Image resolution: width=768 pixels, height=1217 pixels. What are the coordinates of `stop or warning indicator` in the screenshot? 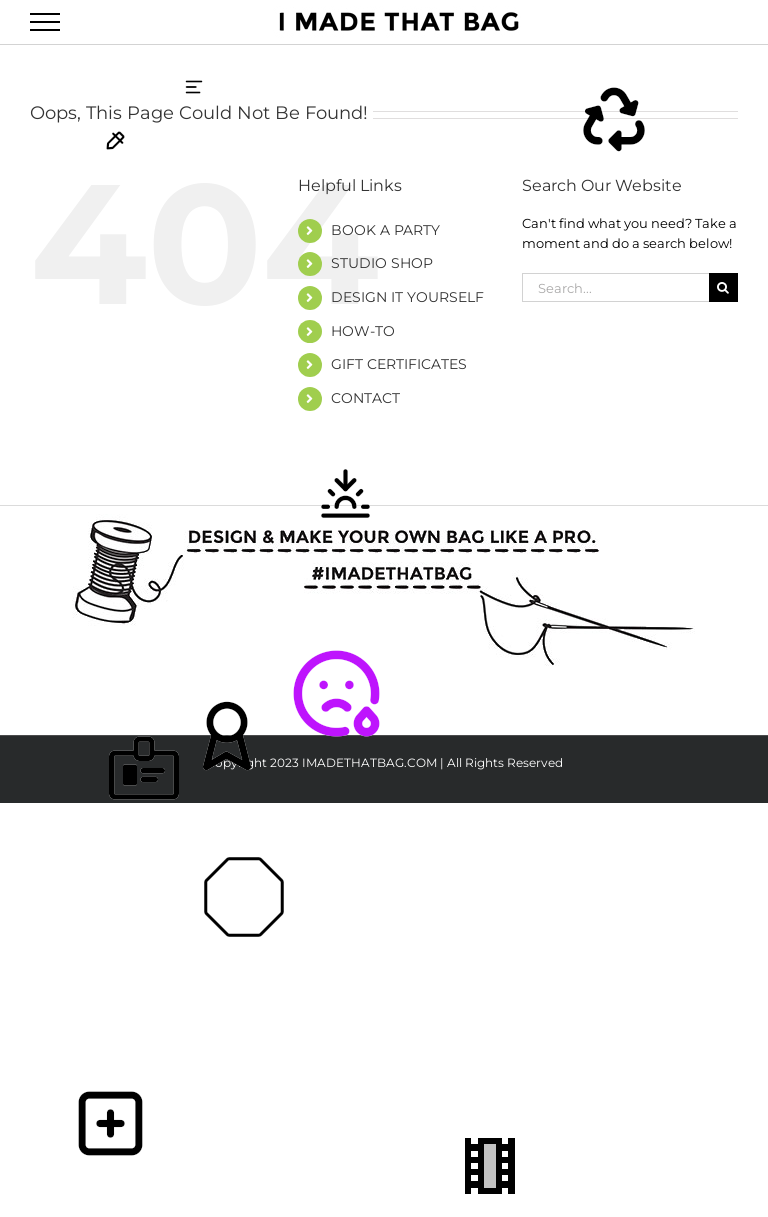 It's located at (244, 897).